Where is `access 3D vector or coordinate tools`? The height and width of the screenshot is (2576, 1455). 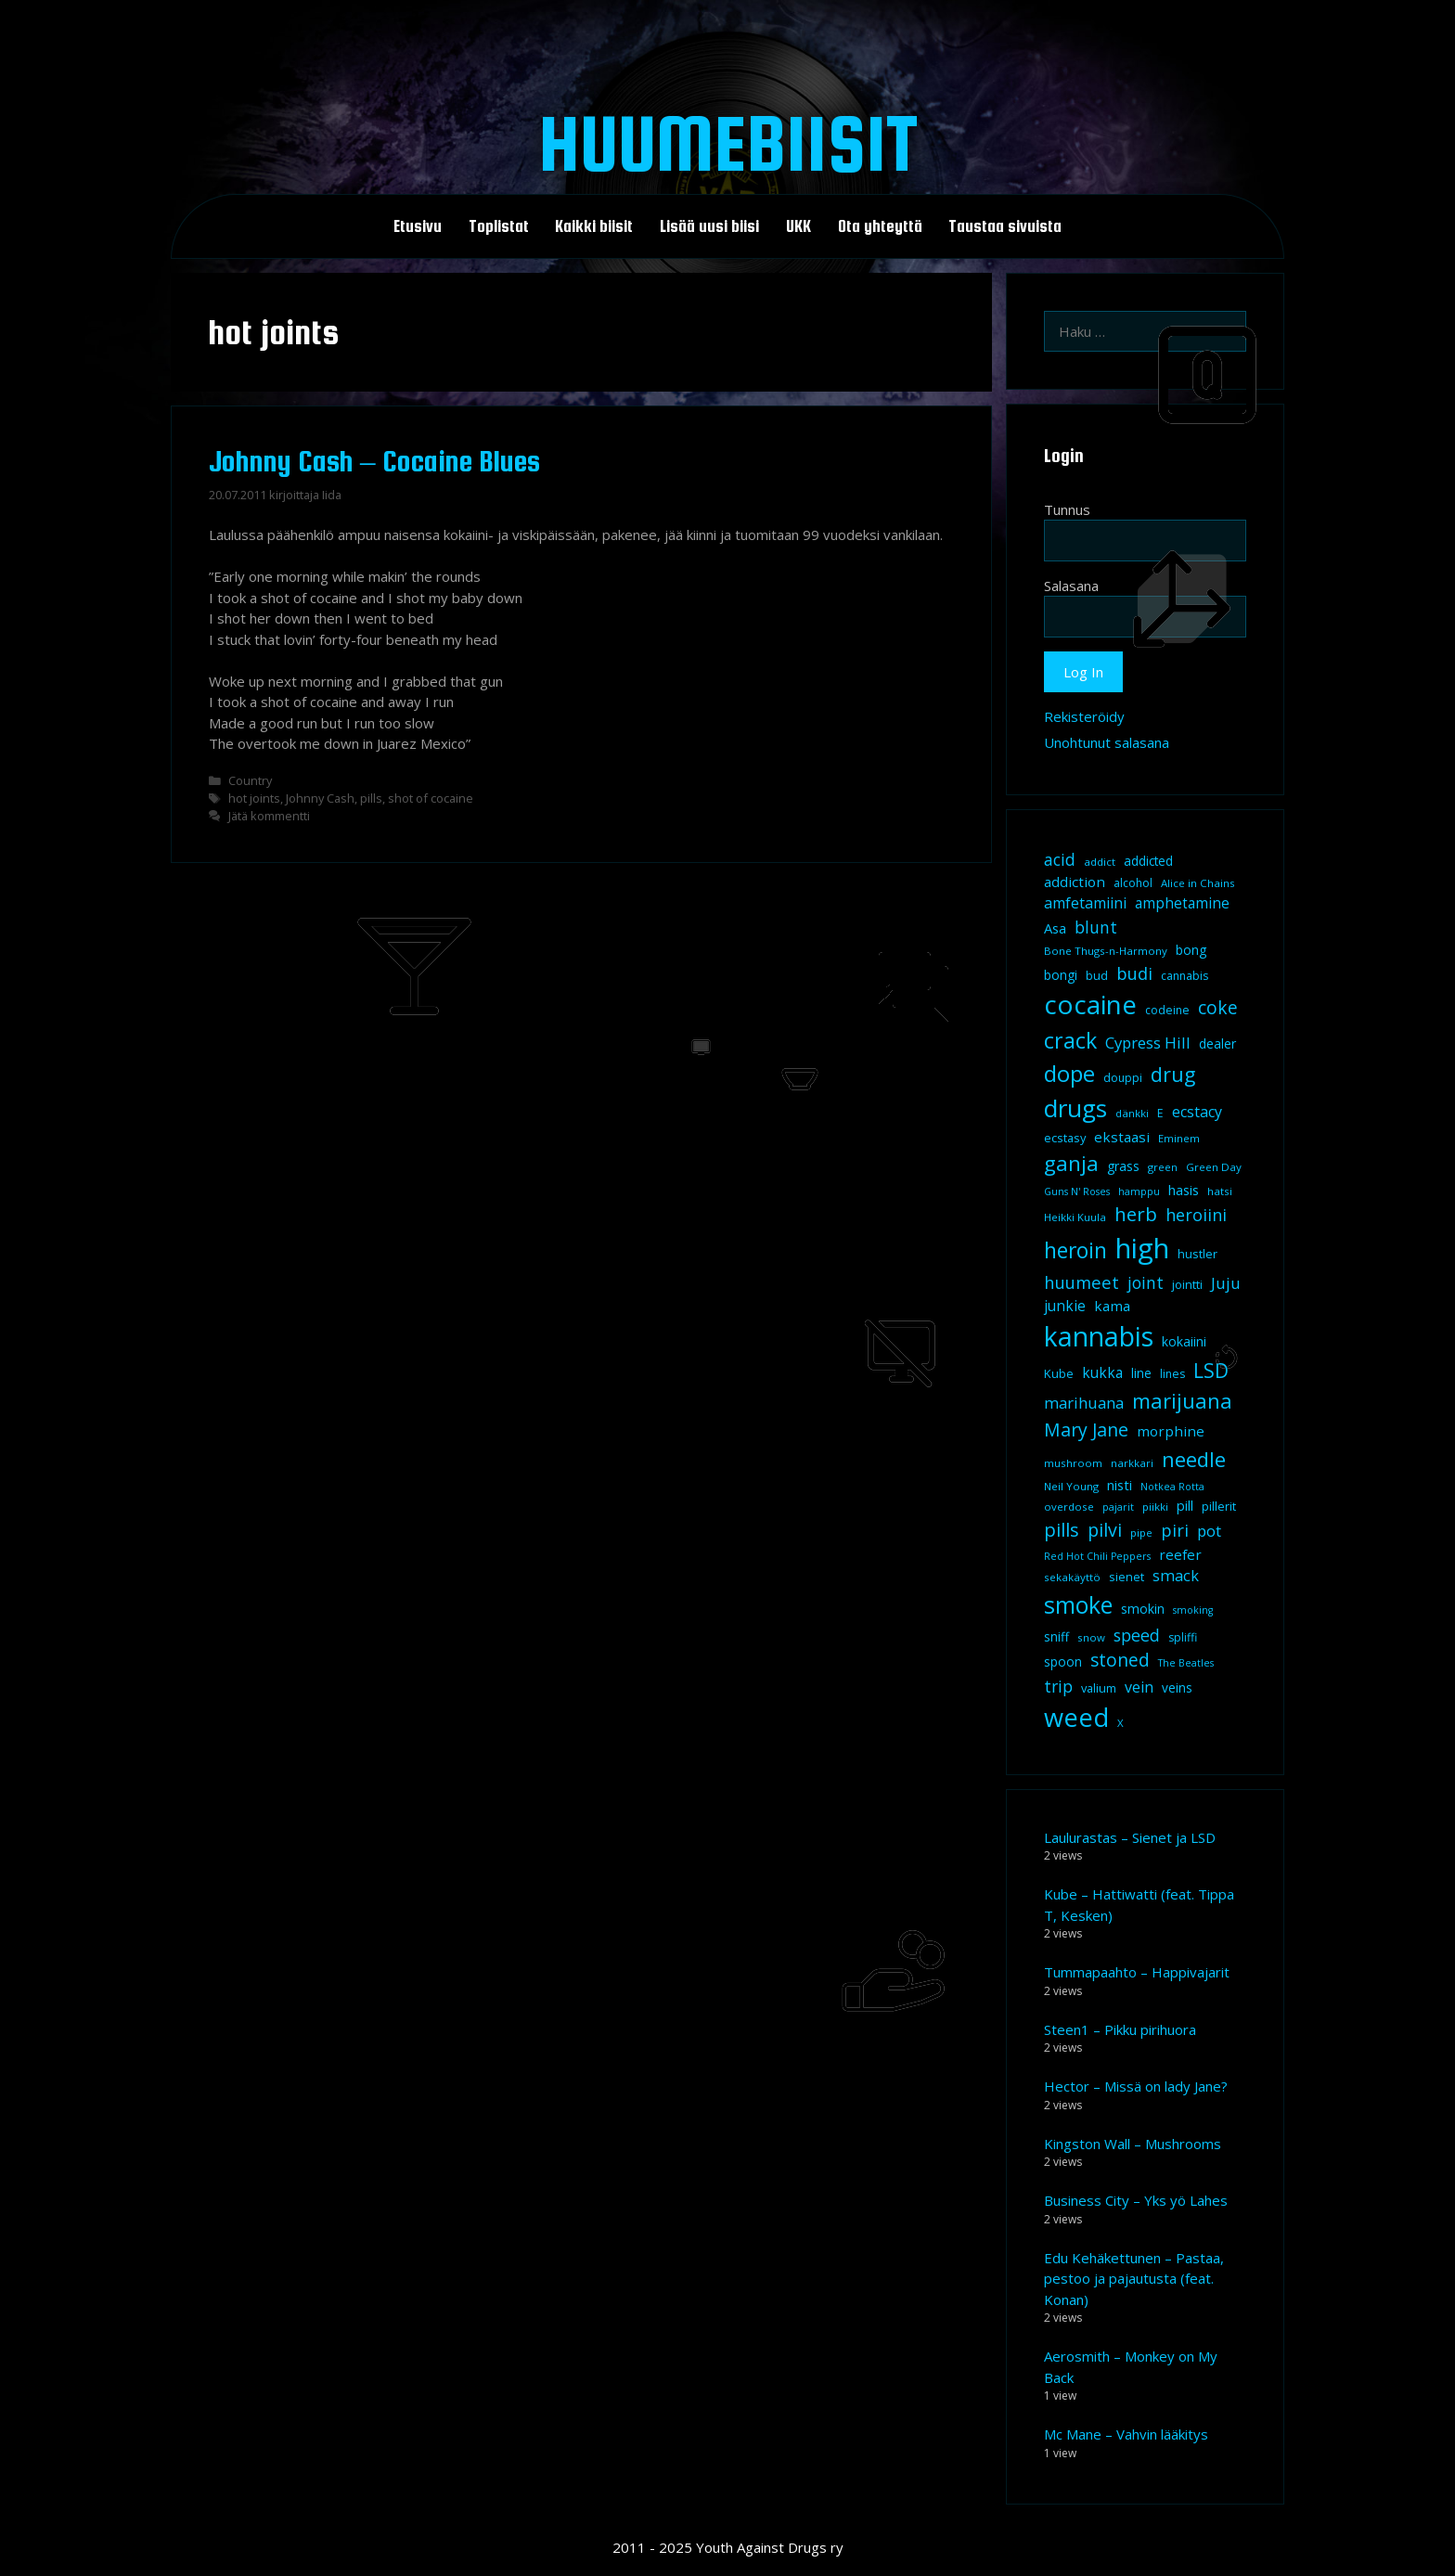 access 3D vector or coordinate tools is located at coordinates (1176, 604).